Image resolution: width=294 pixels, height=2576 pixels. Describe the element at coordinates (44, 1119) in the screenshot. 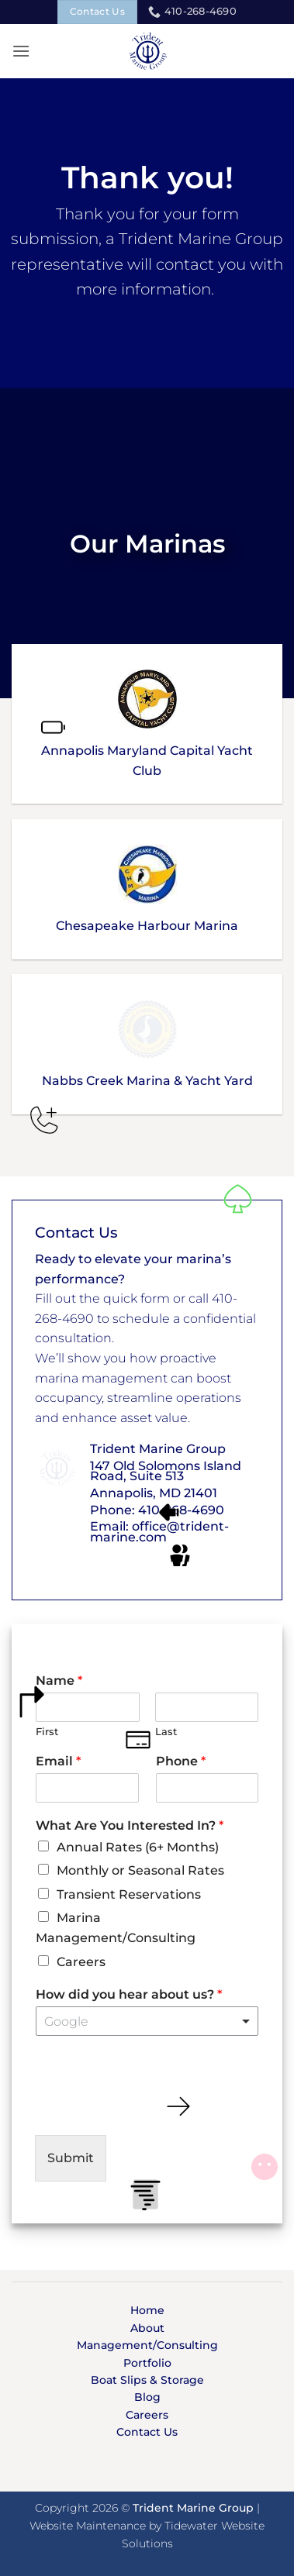

I see `add a new contact` at that location.